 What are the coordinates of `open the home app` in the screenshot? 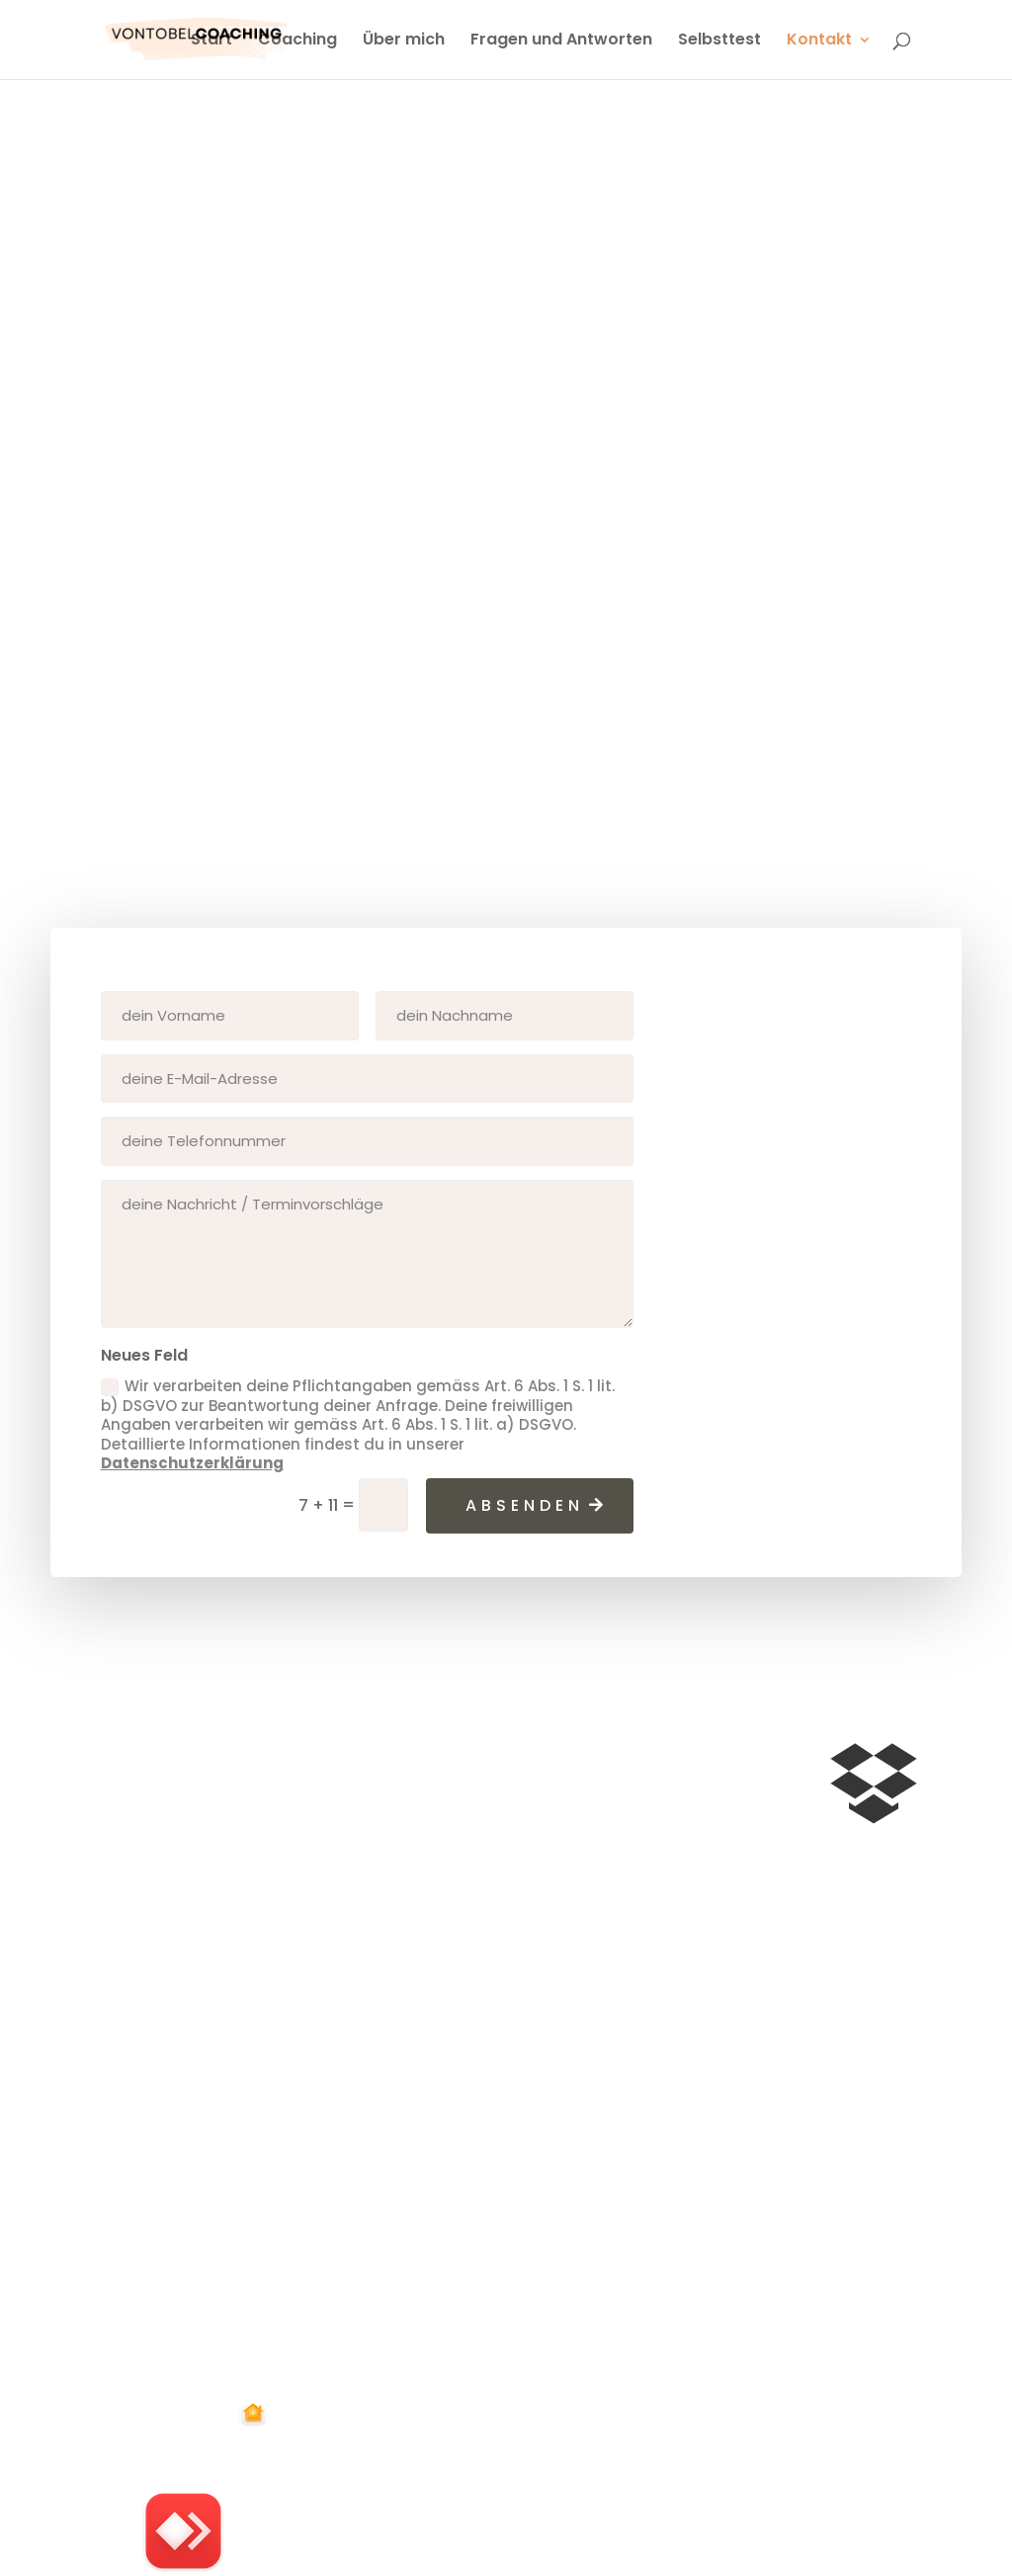 It's located at (253, 2413).